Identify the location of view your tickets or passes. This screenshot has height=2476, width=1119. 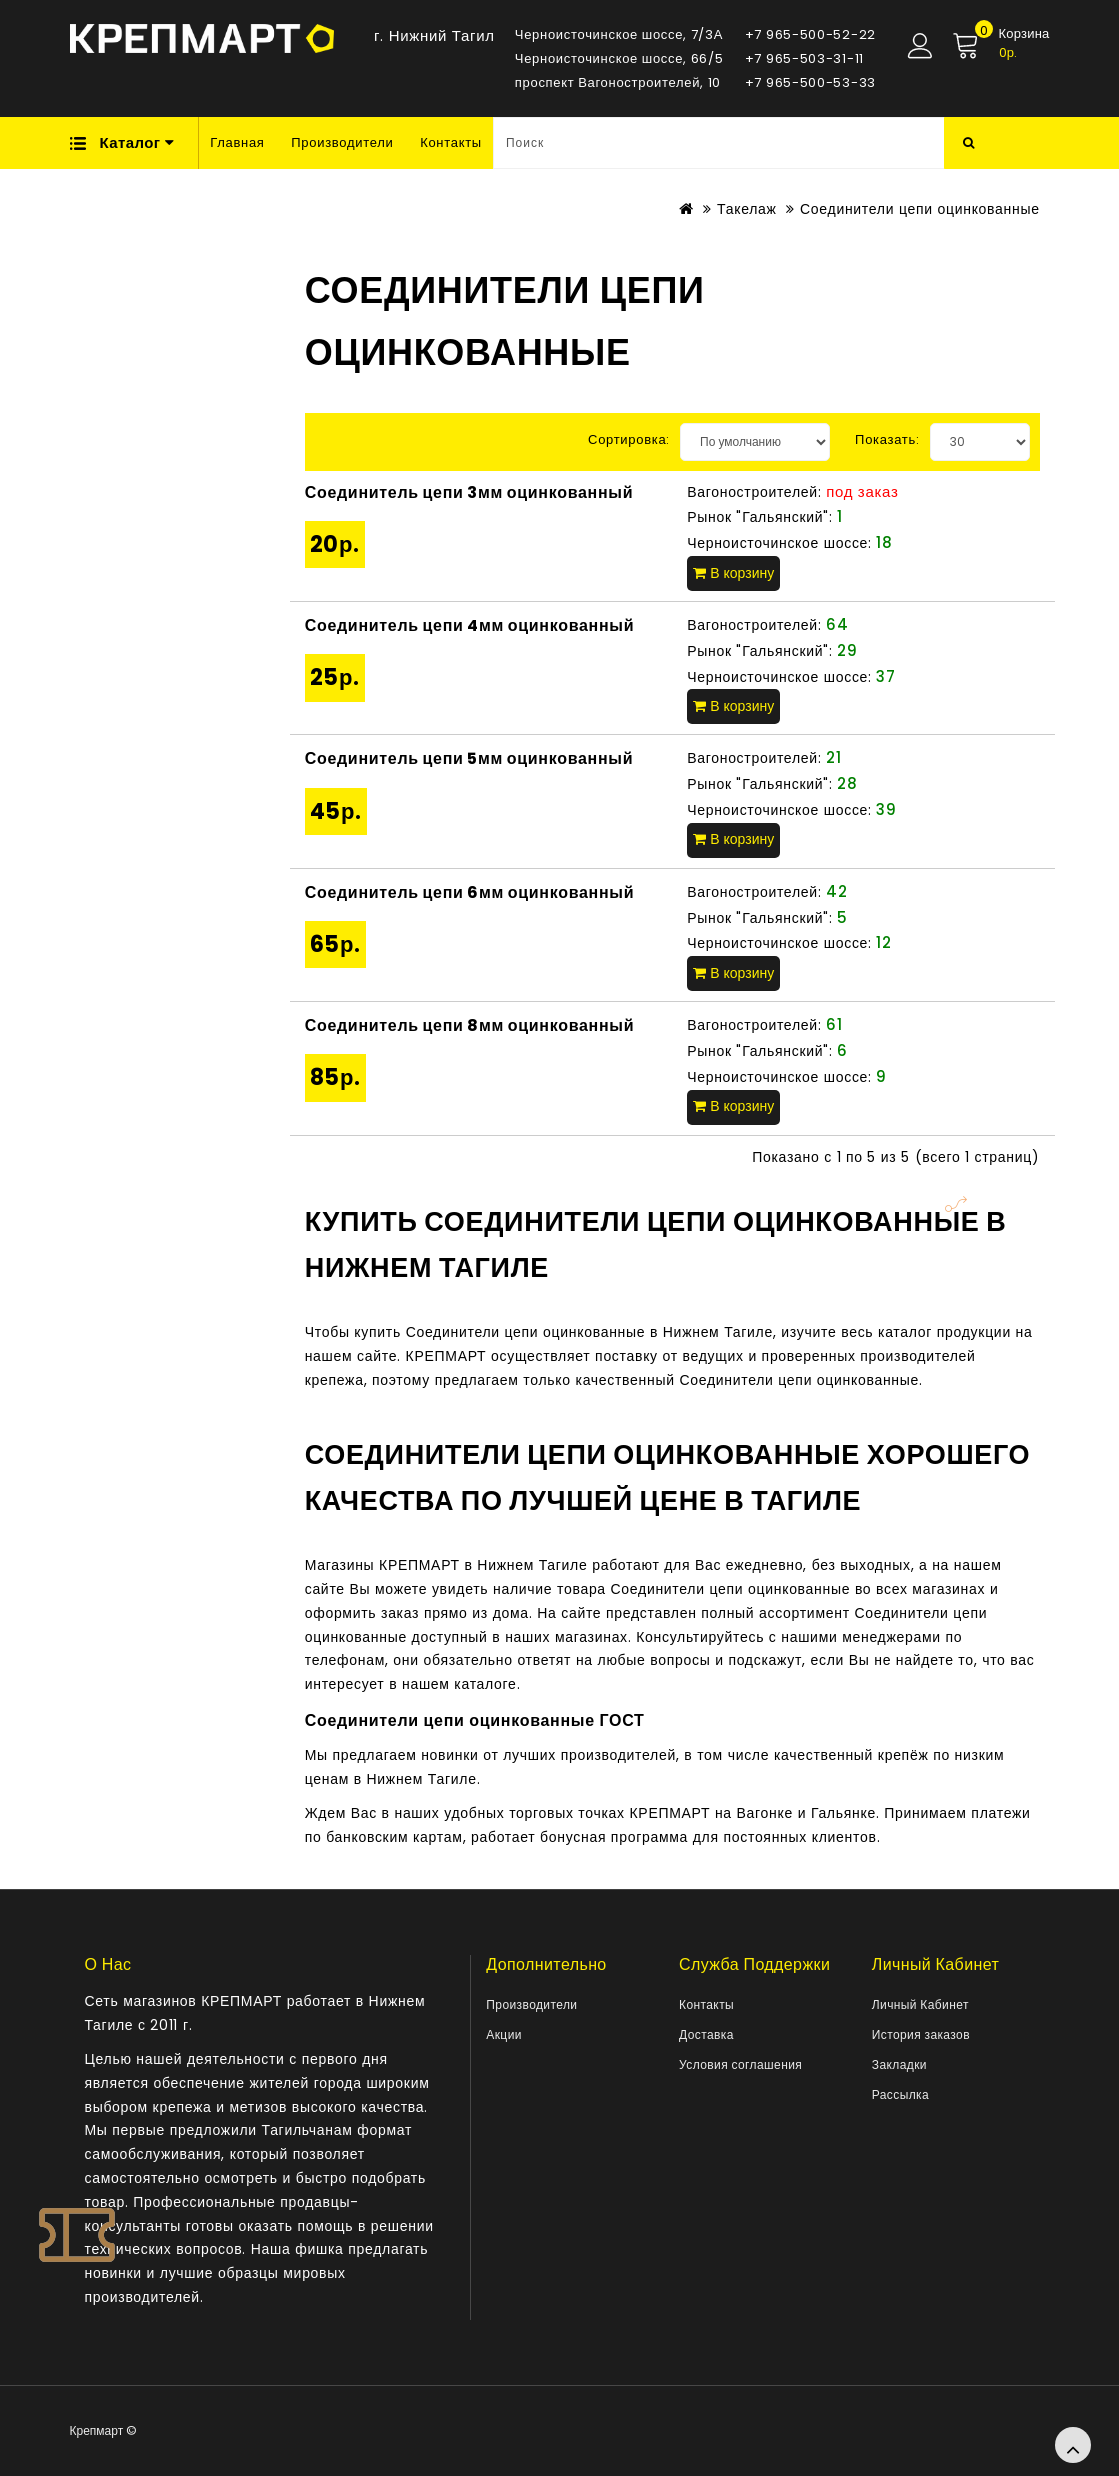
(77, 2235).